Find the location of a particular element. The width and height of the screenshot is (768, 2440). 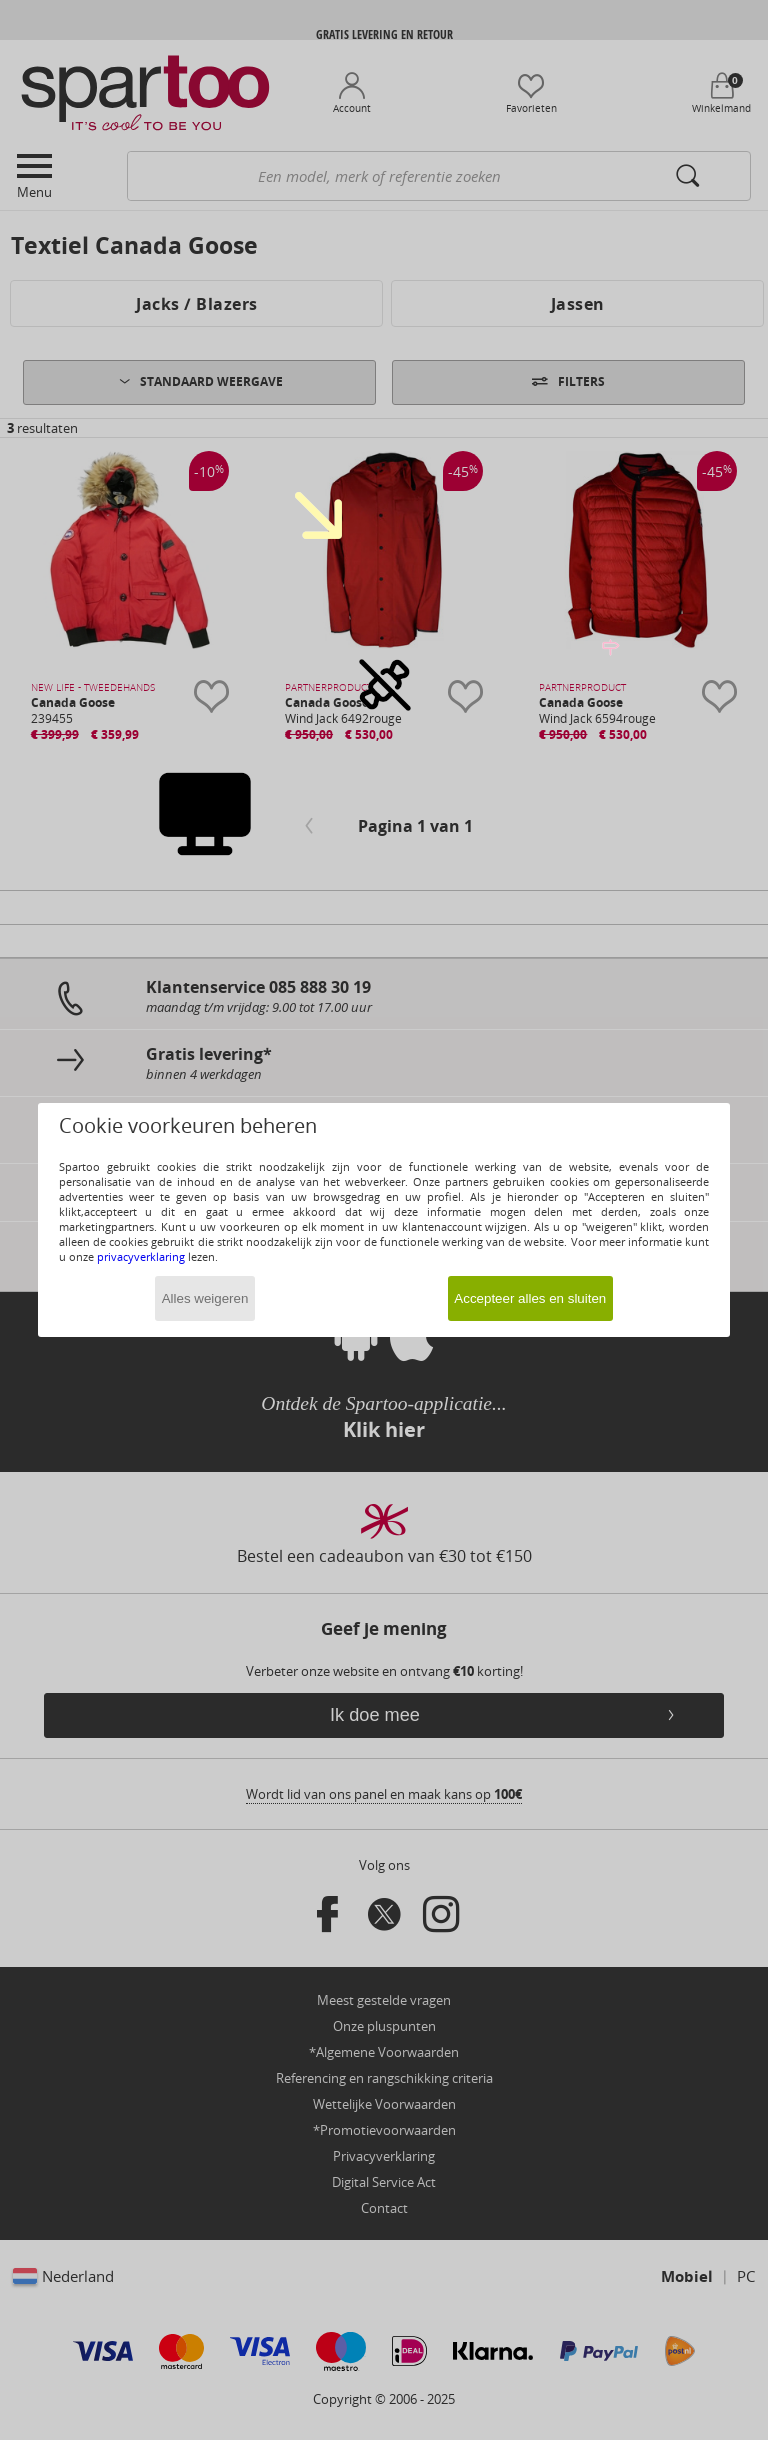

navigate to project milestones is located at coordinates (610, 647).